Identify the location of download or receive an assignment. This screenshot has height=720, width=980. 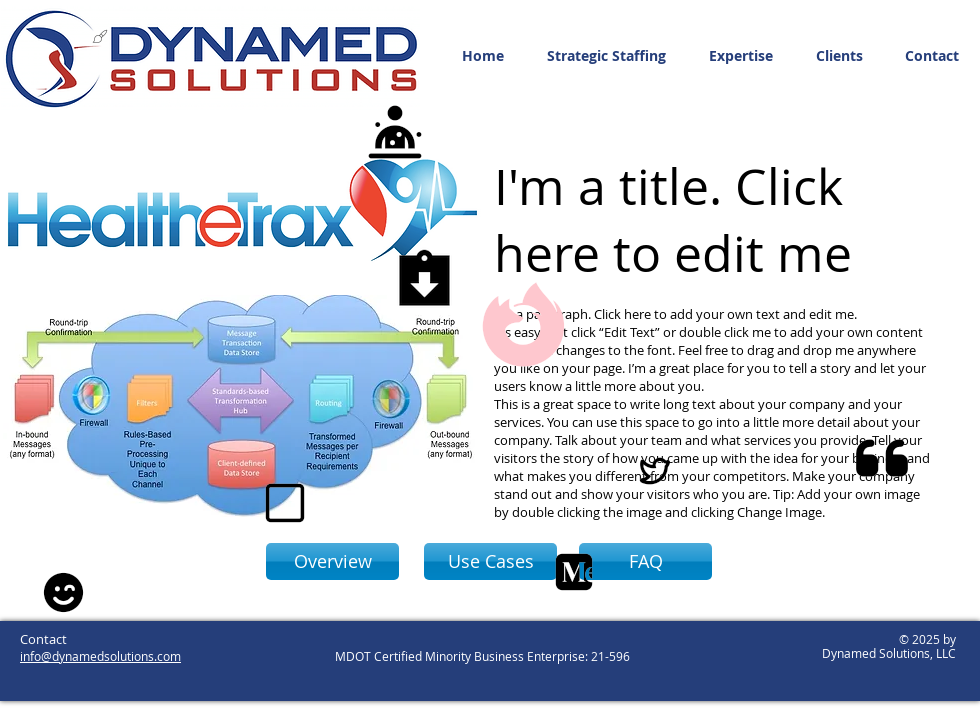
(424, 280).